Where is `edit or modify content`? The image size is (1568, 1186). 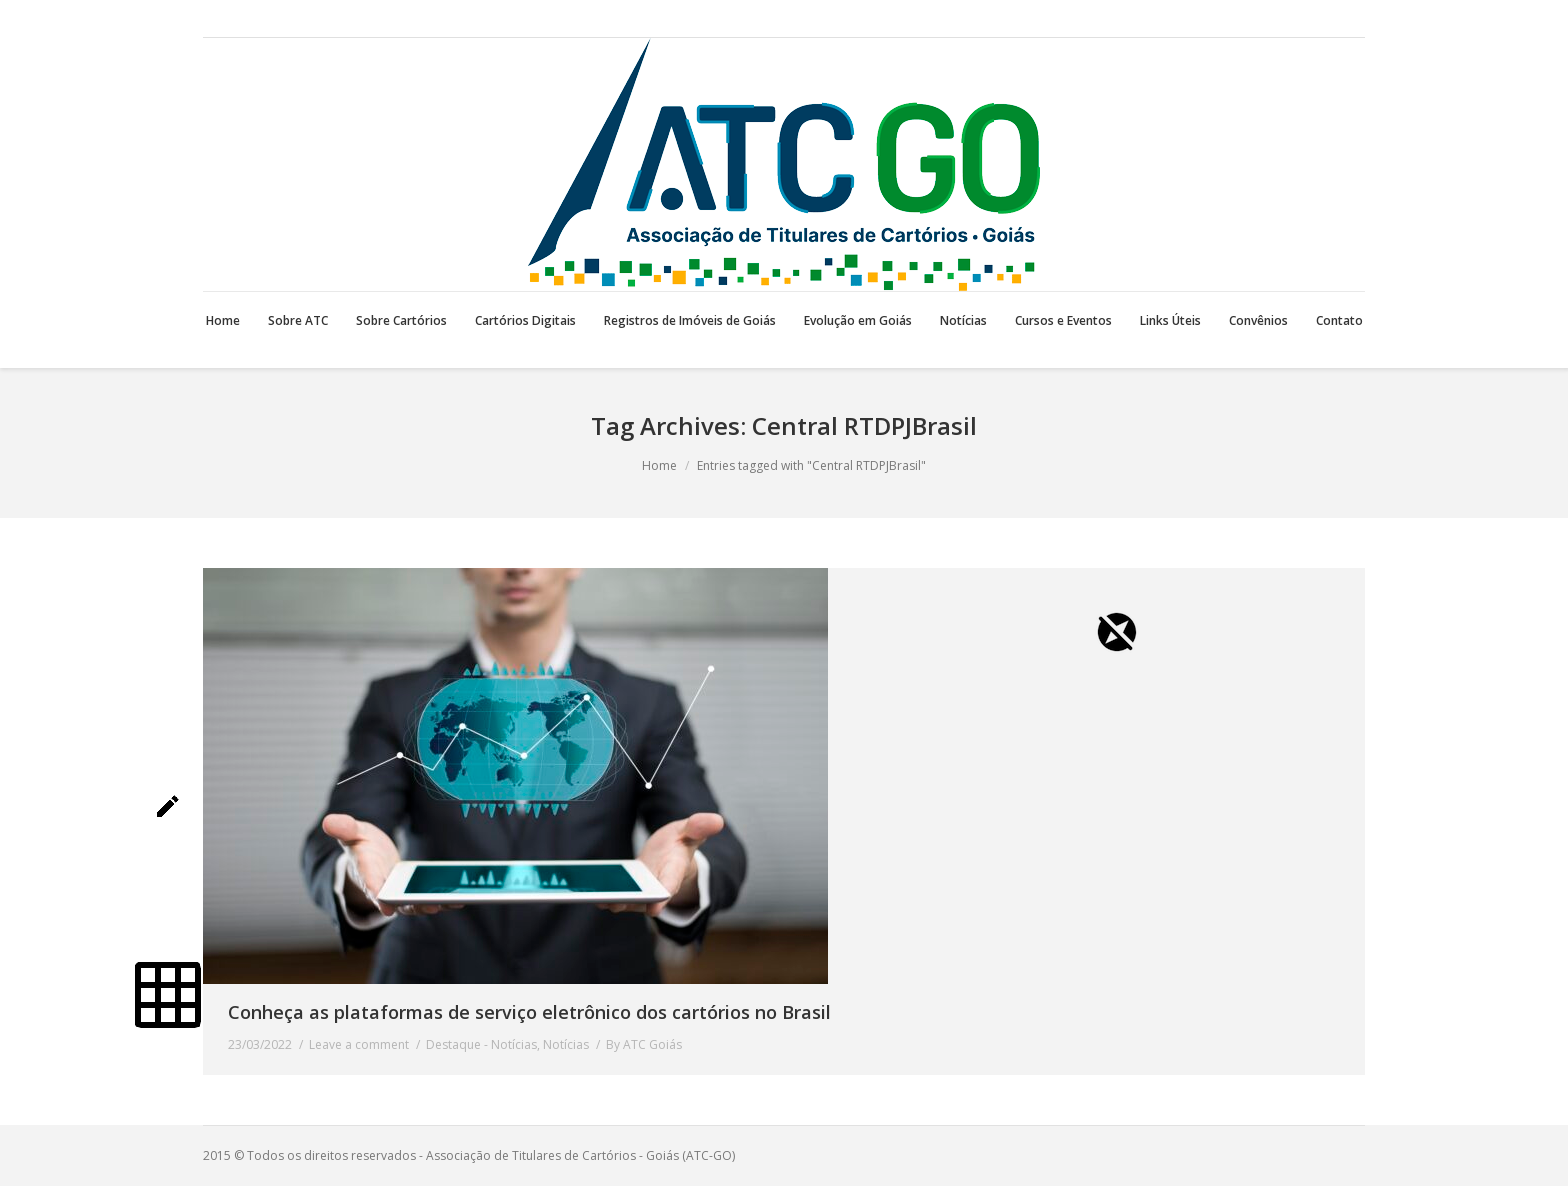
edit or modify content is located at coordinates (167, 806).